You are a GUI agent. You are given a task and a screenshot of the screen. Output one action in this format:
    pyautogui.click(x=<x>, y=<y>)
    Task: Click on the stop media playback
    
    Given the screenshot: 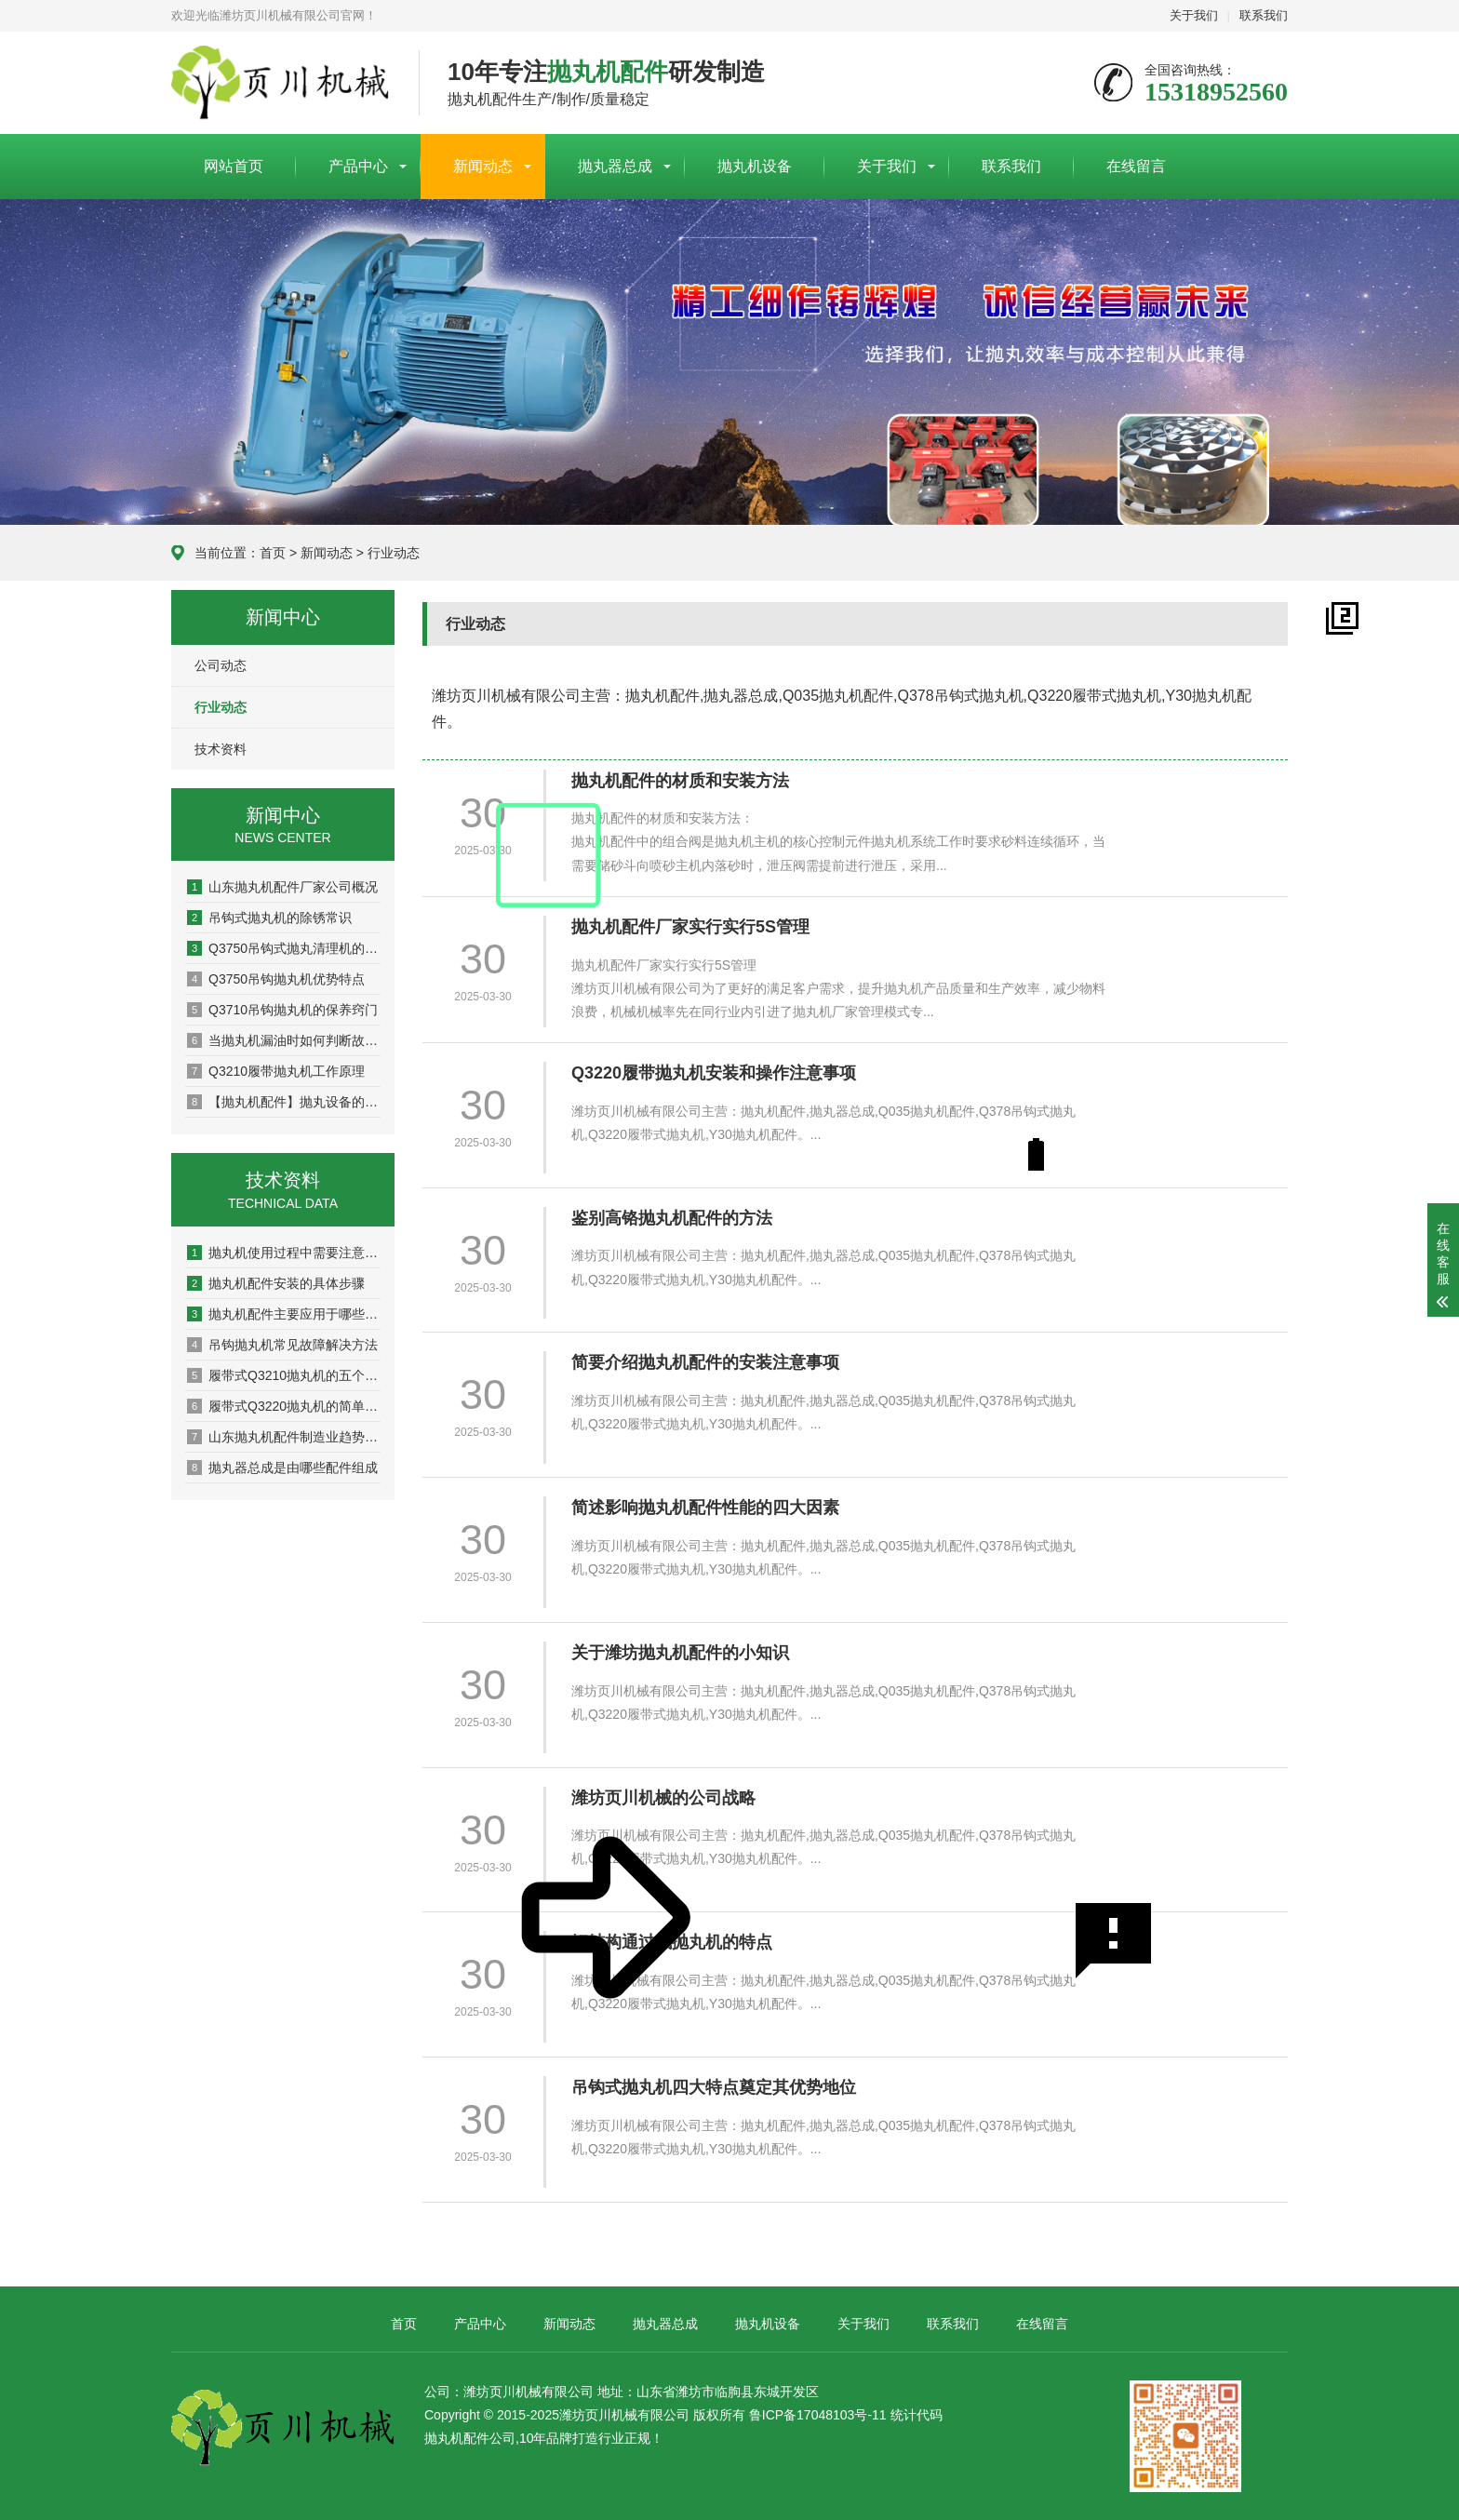 What is the action you would take?
    pyautogui.click(x=548, y=855)
    